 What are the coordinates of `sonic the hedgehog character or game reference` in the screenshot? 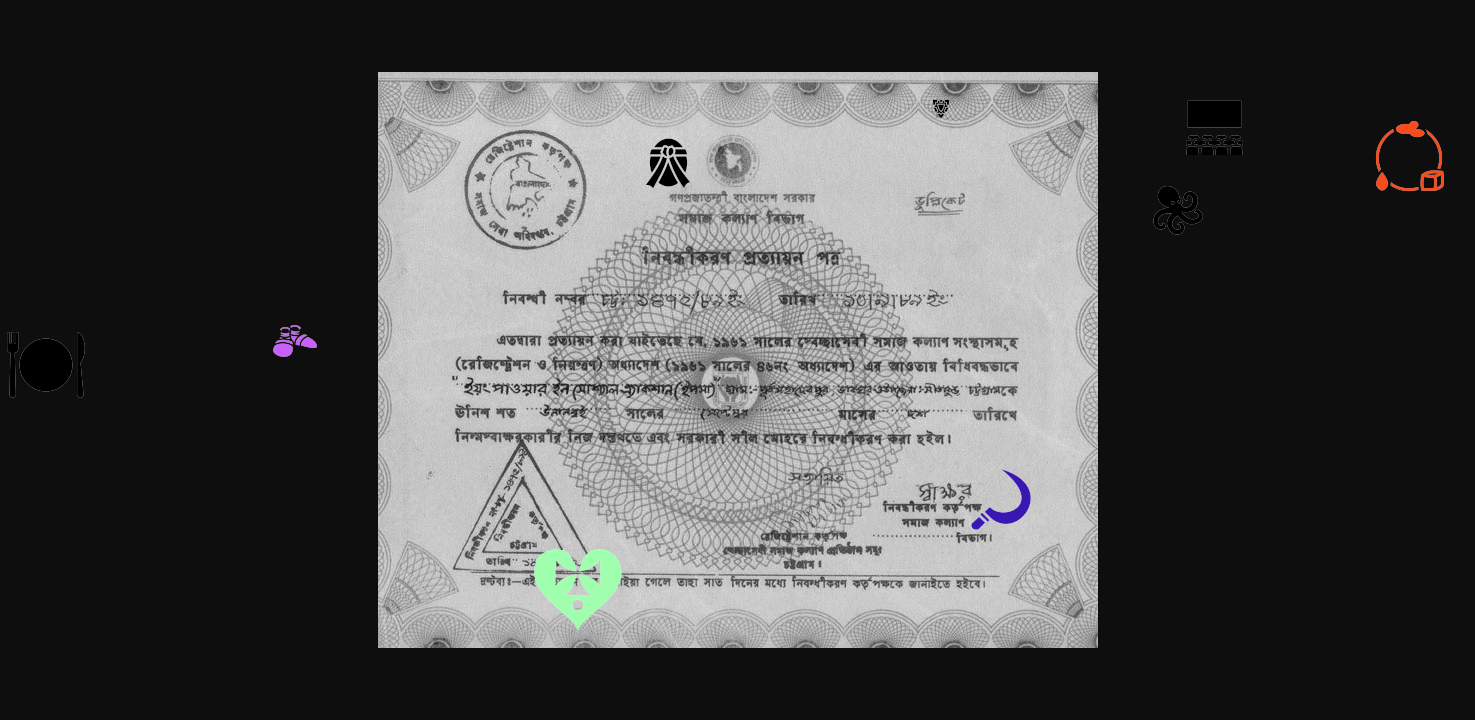 It's located at (295, 341).